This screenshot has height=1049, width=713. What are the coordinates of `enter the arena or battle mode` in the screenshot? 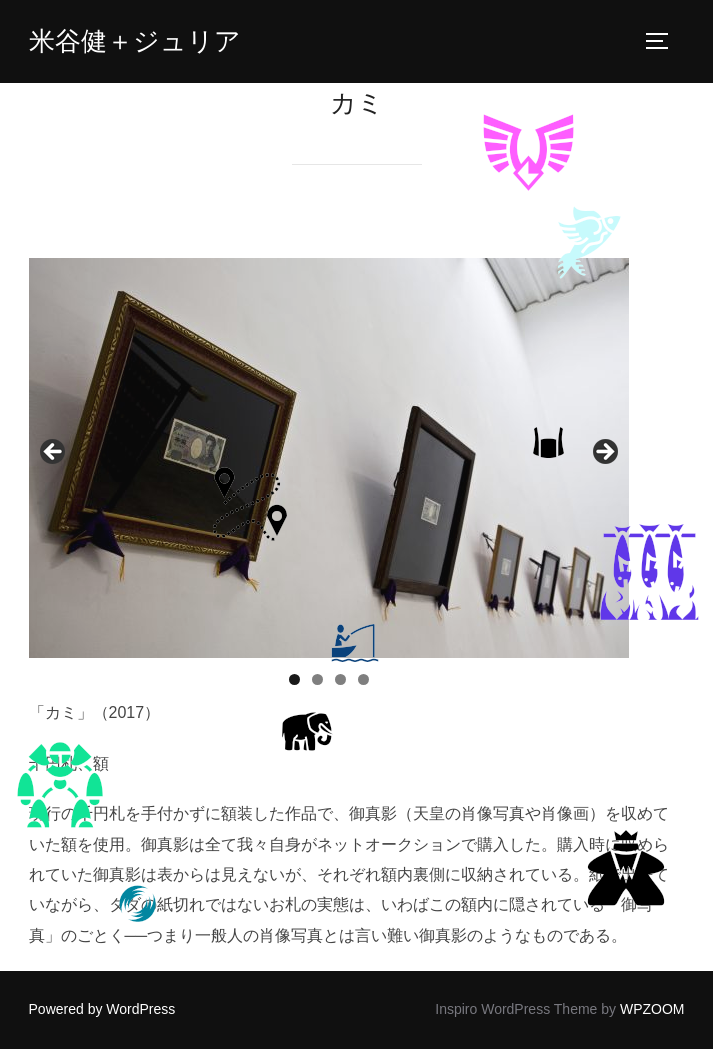 It's located at (548, 442).